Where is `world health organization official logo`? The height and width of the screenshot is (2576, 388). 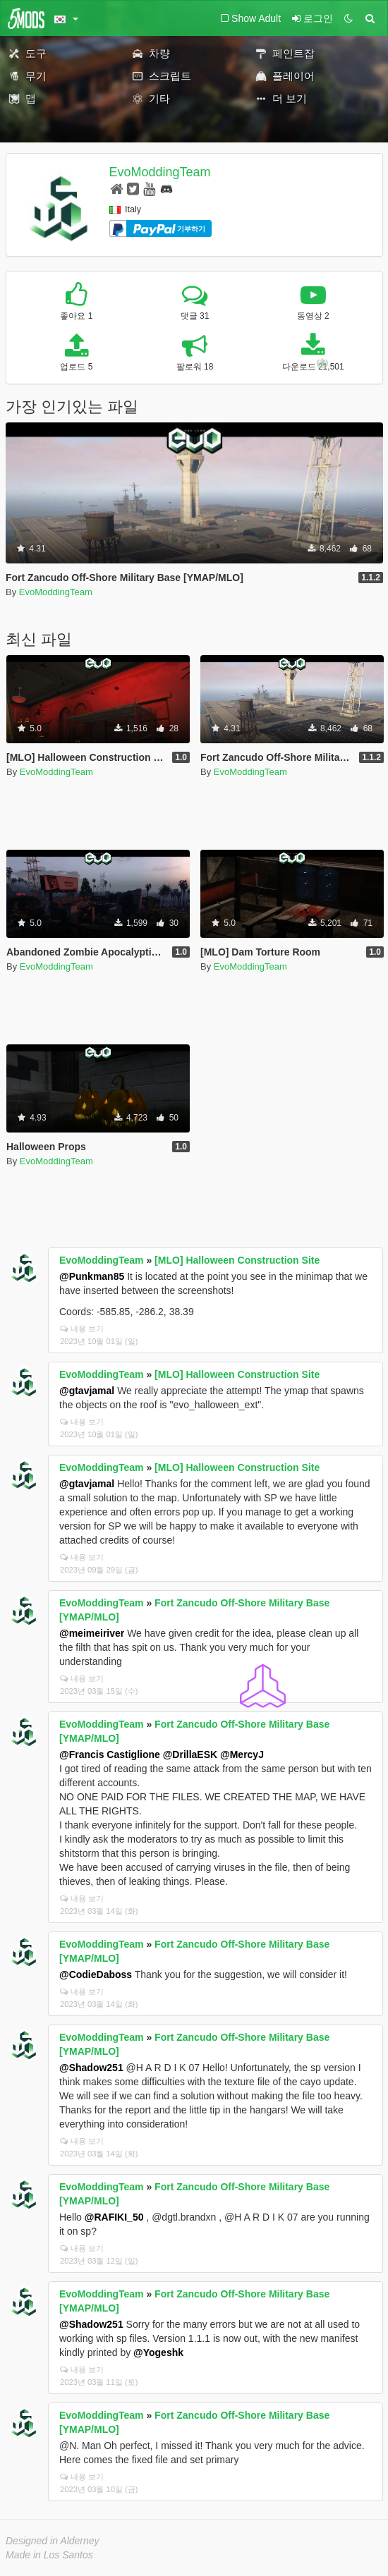 world health organization official logo is located at coordinates (322, 363).